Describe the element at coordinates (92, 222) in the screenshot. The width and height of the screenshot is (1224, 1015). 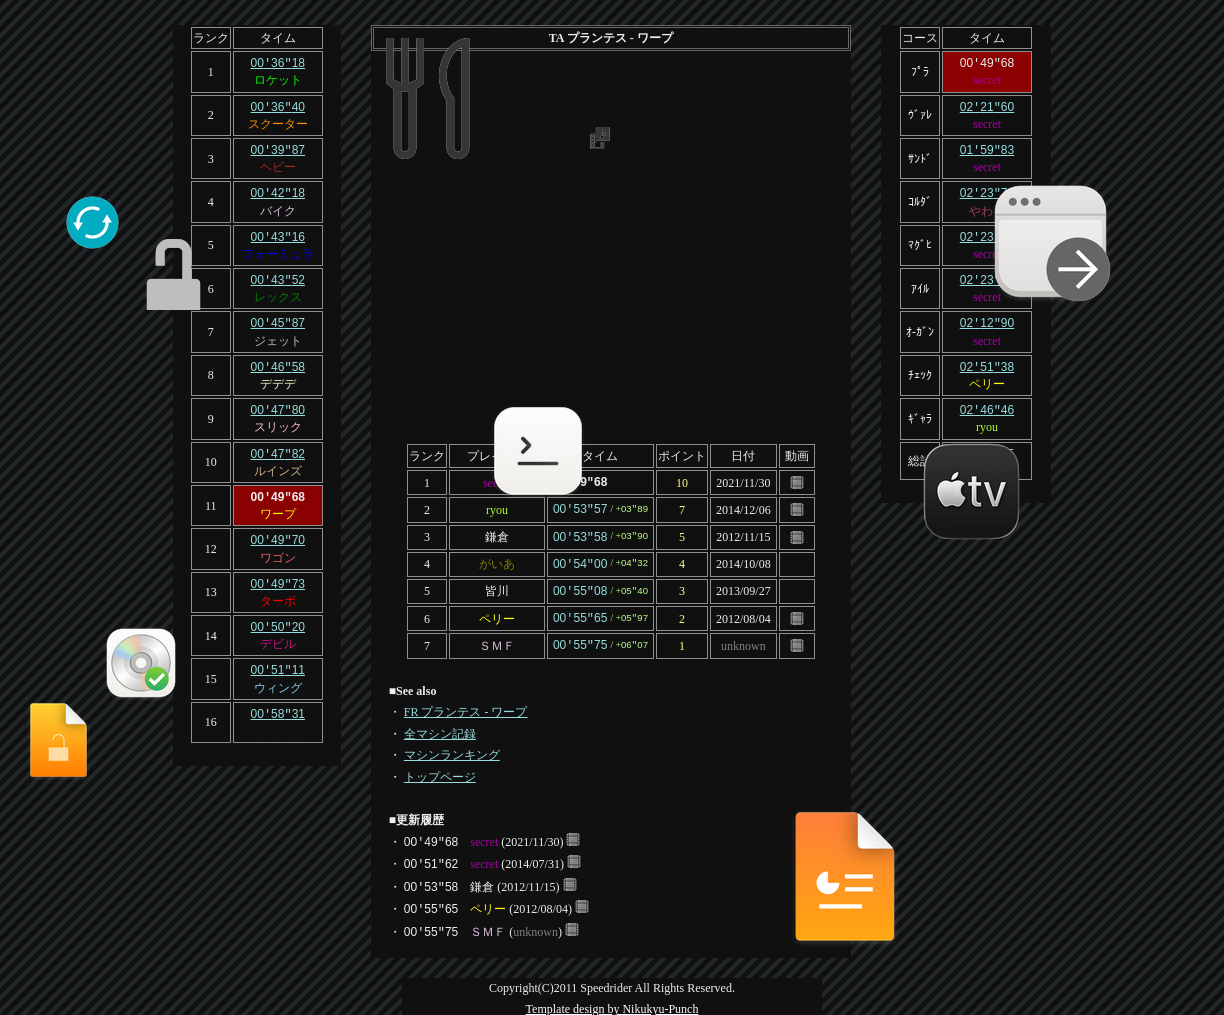
I see `indicates file or folder is currently syncing` at that location.